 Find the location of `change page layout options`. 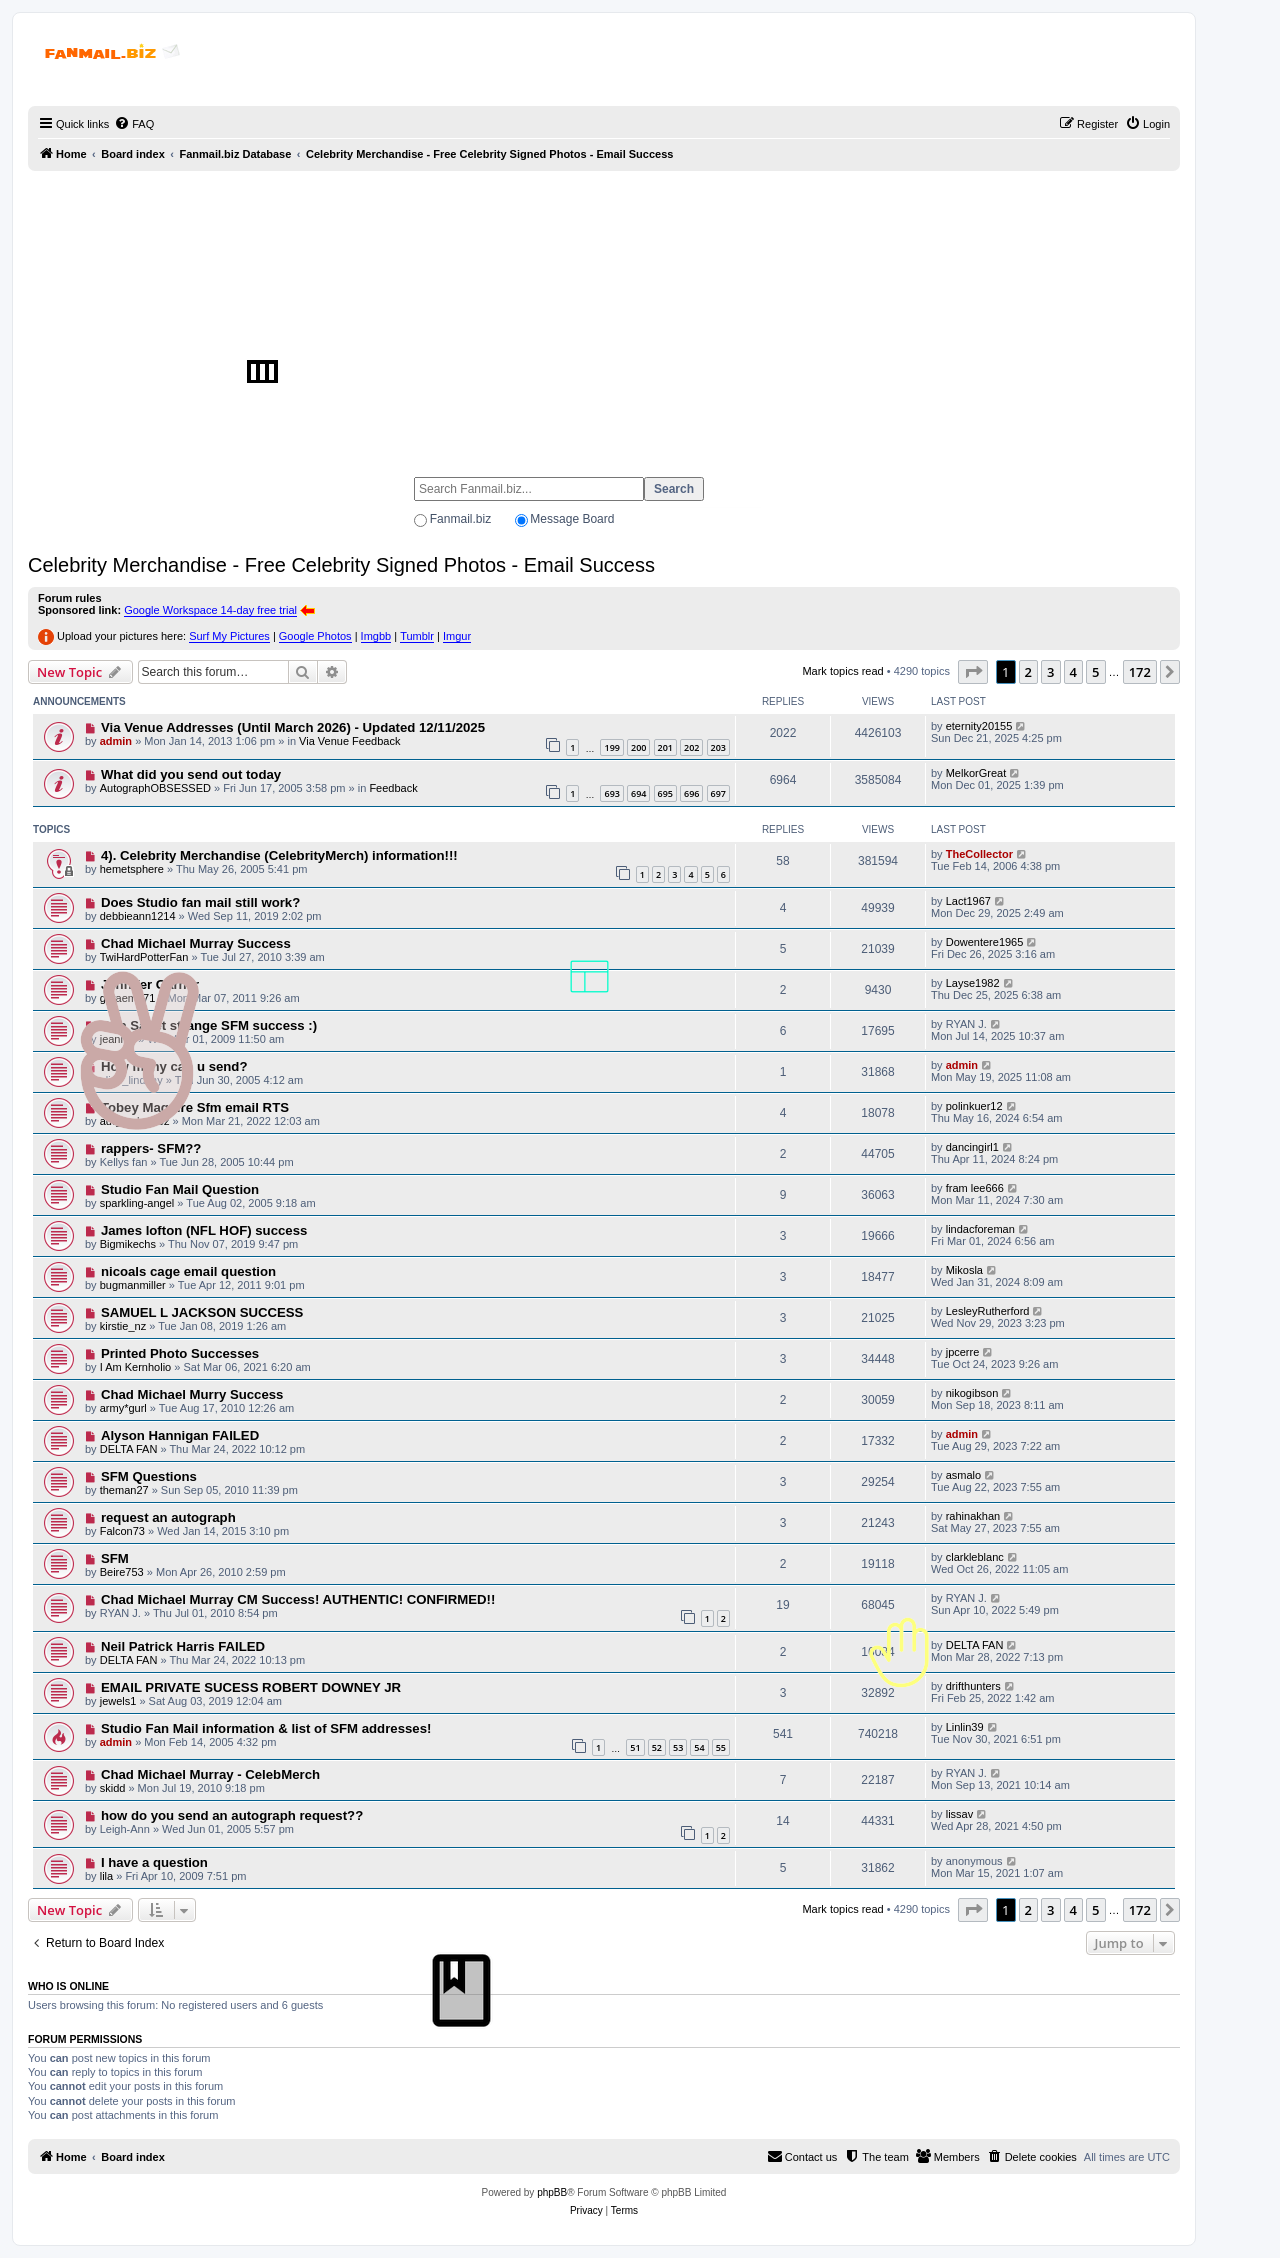

change page layout options is located at coordinates (589, 976).